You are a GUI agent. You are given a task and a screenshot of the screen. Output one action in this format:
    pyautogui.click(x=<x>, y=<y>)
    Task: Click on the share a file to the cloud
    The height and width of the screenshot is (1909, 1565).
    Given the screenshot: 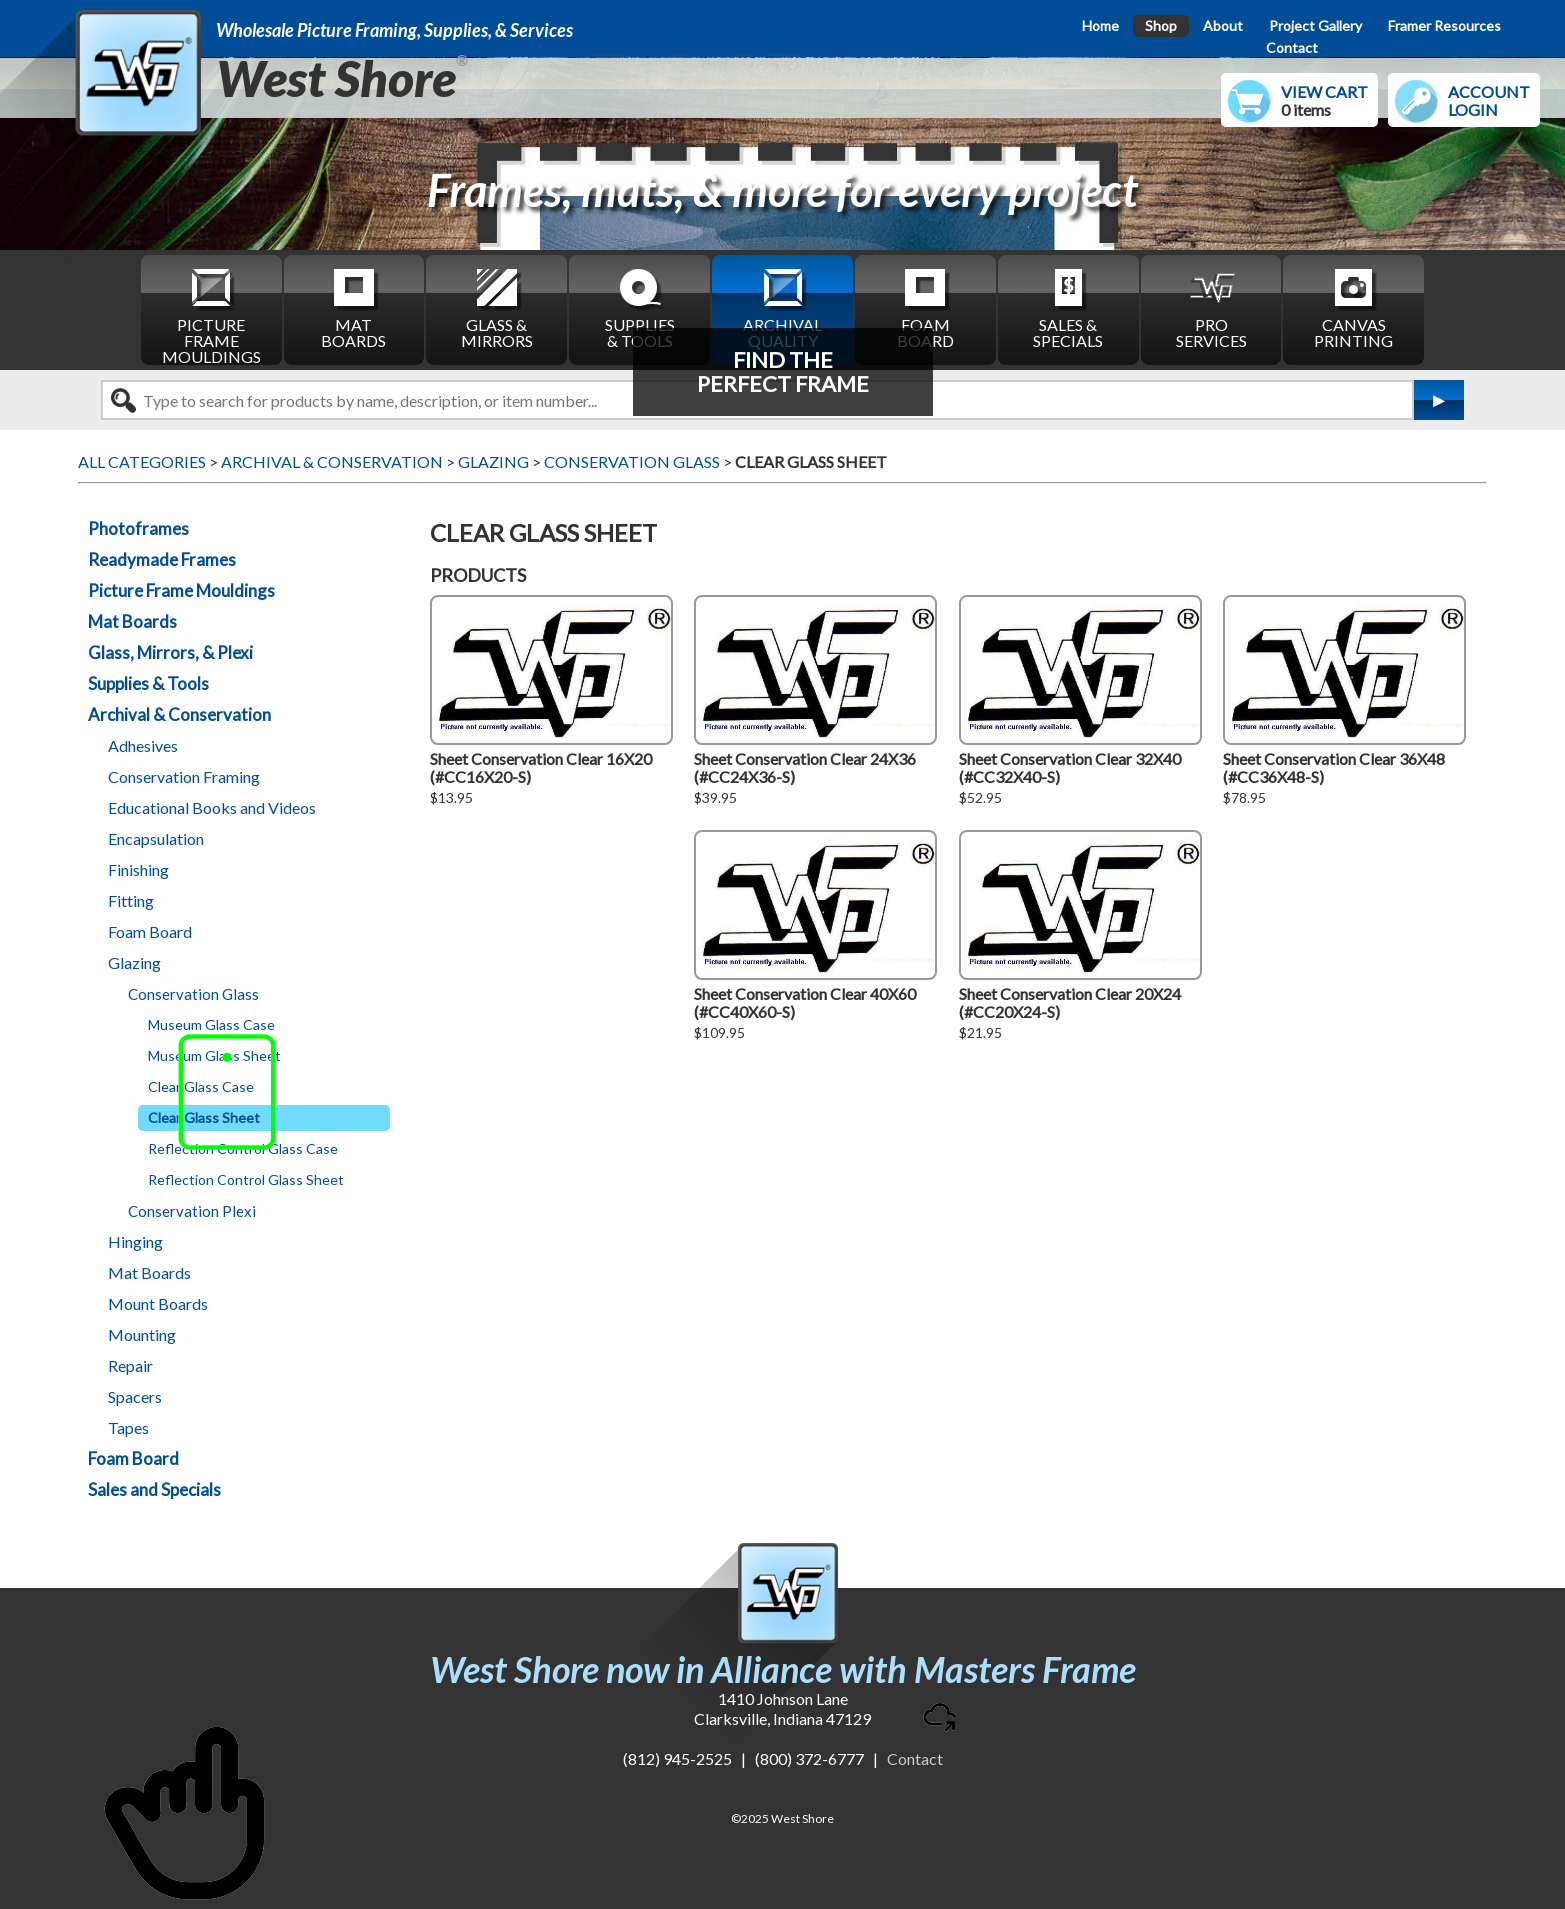 What is the action you would take?
    pyautogui.click(x=940, y=1715)
    